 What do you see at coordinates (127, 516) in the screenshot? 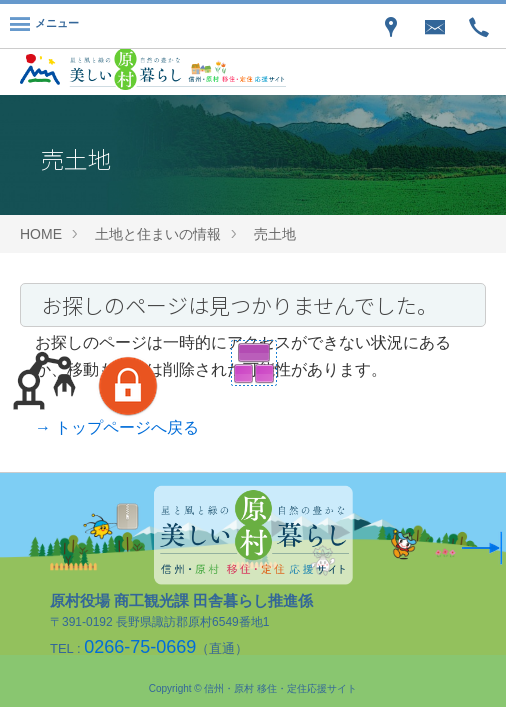
I see `open engrampa archive manager` at bounding box center [127, 516].